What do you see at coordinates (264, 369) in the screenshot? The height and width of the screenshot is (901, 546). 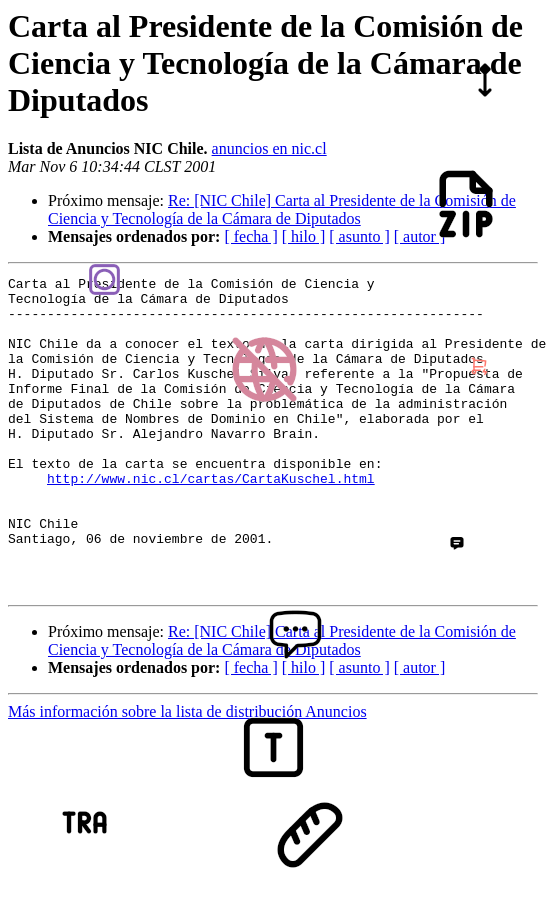 I see `disable internet or web access` at bounding box center [264, 369].